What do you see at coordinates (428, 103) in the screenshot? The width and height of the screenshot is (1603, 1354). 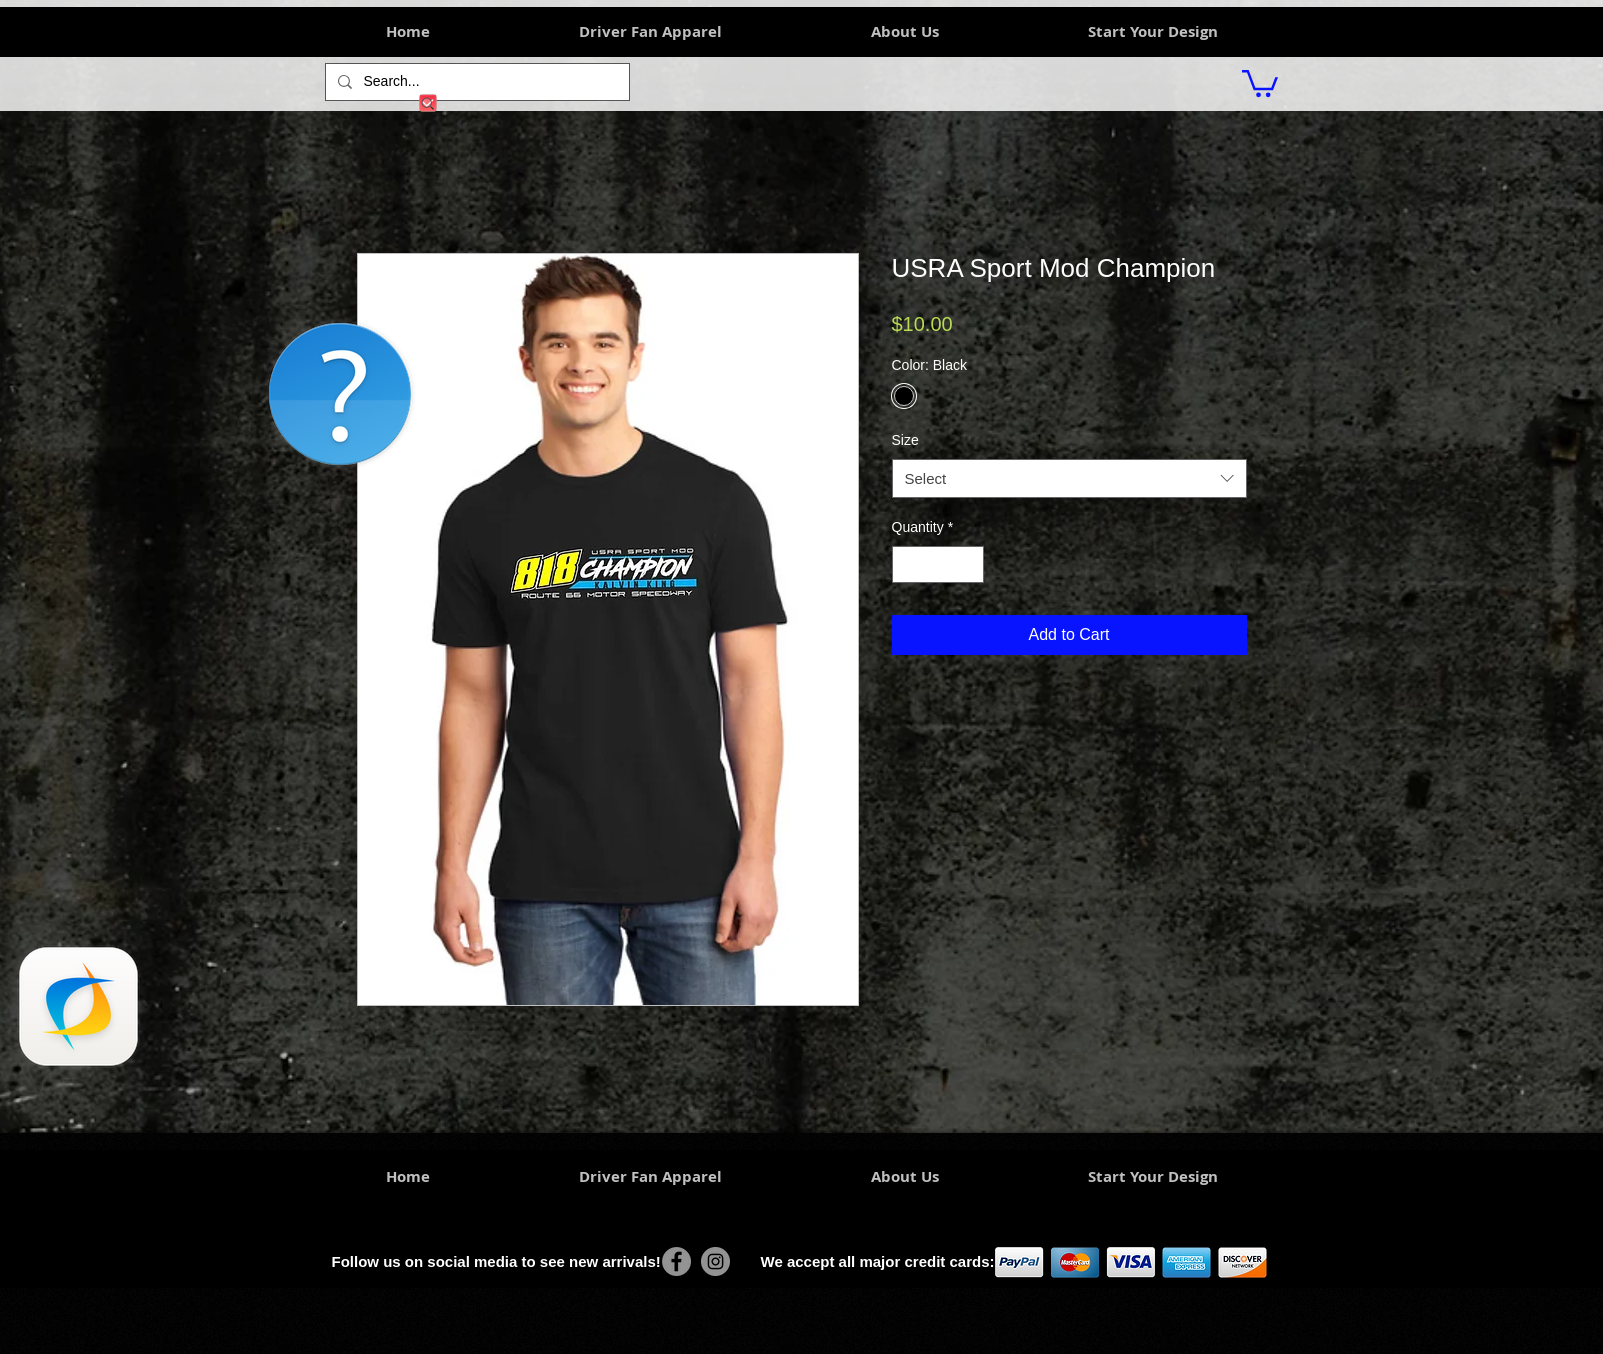 I see `open dconf editor to modify system settings` at bounding box center [428, 103].